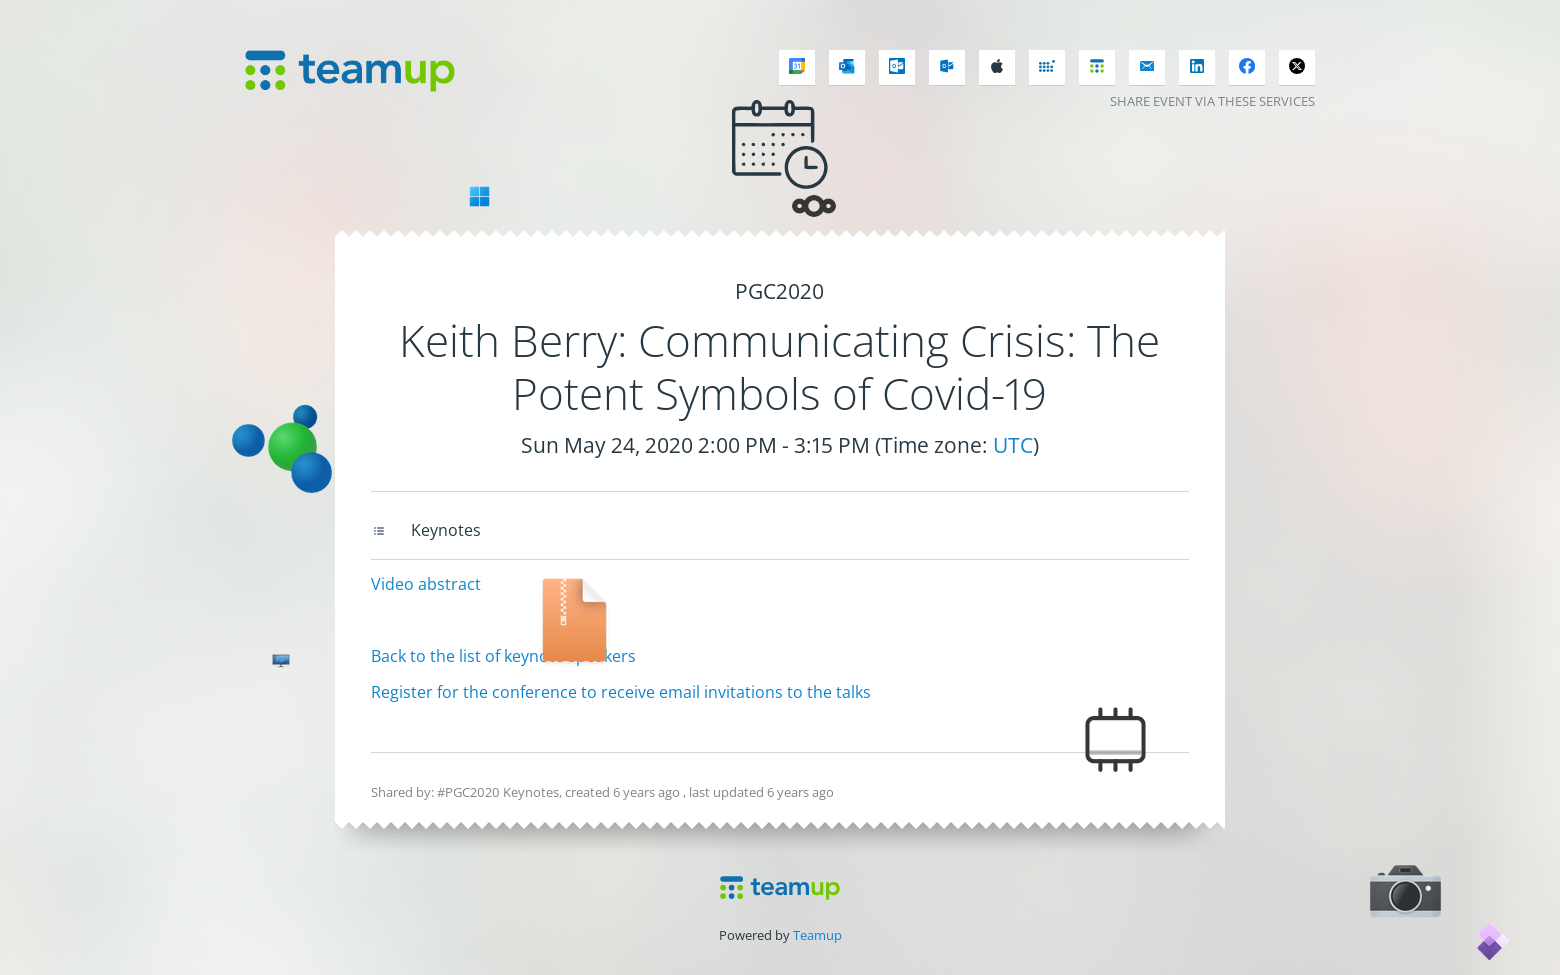 The height and width of the screenshot is (975, 1560). Describe the element at coordinates (574, 621) in the screenshot. I see `open a compressed archive file` at that location.